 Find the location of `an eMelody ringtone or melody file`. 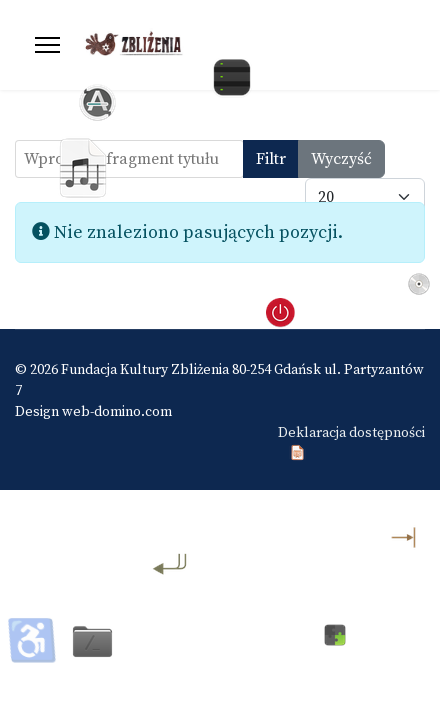

an eMelody ringtone or melody file is located at coordinates (83, 168).